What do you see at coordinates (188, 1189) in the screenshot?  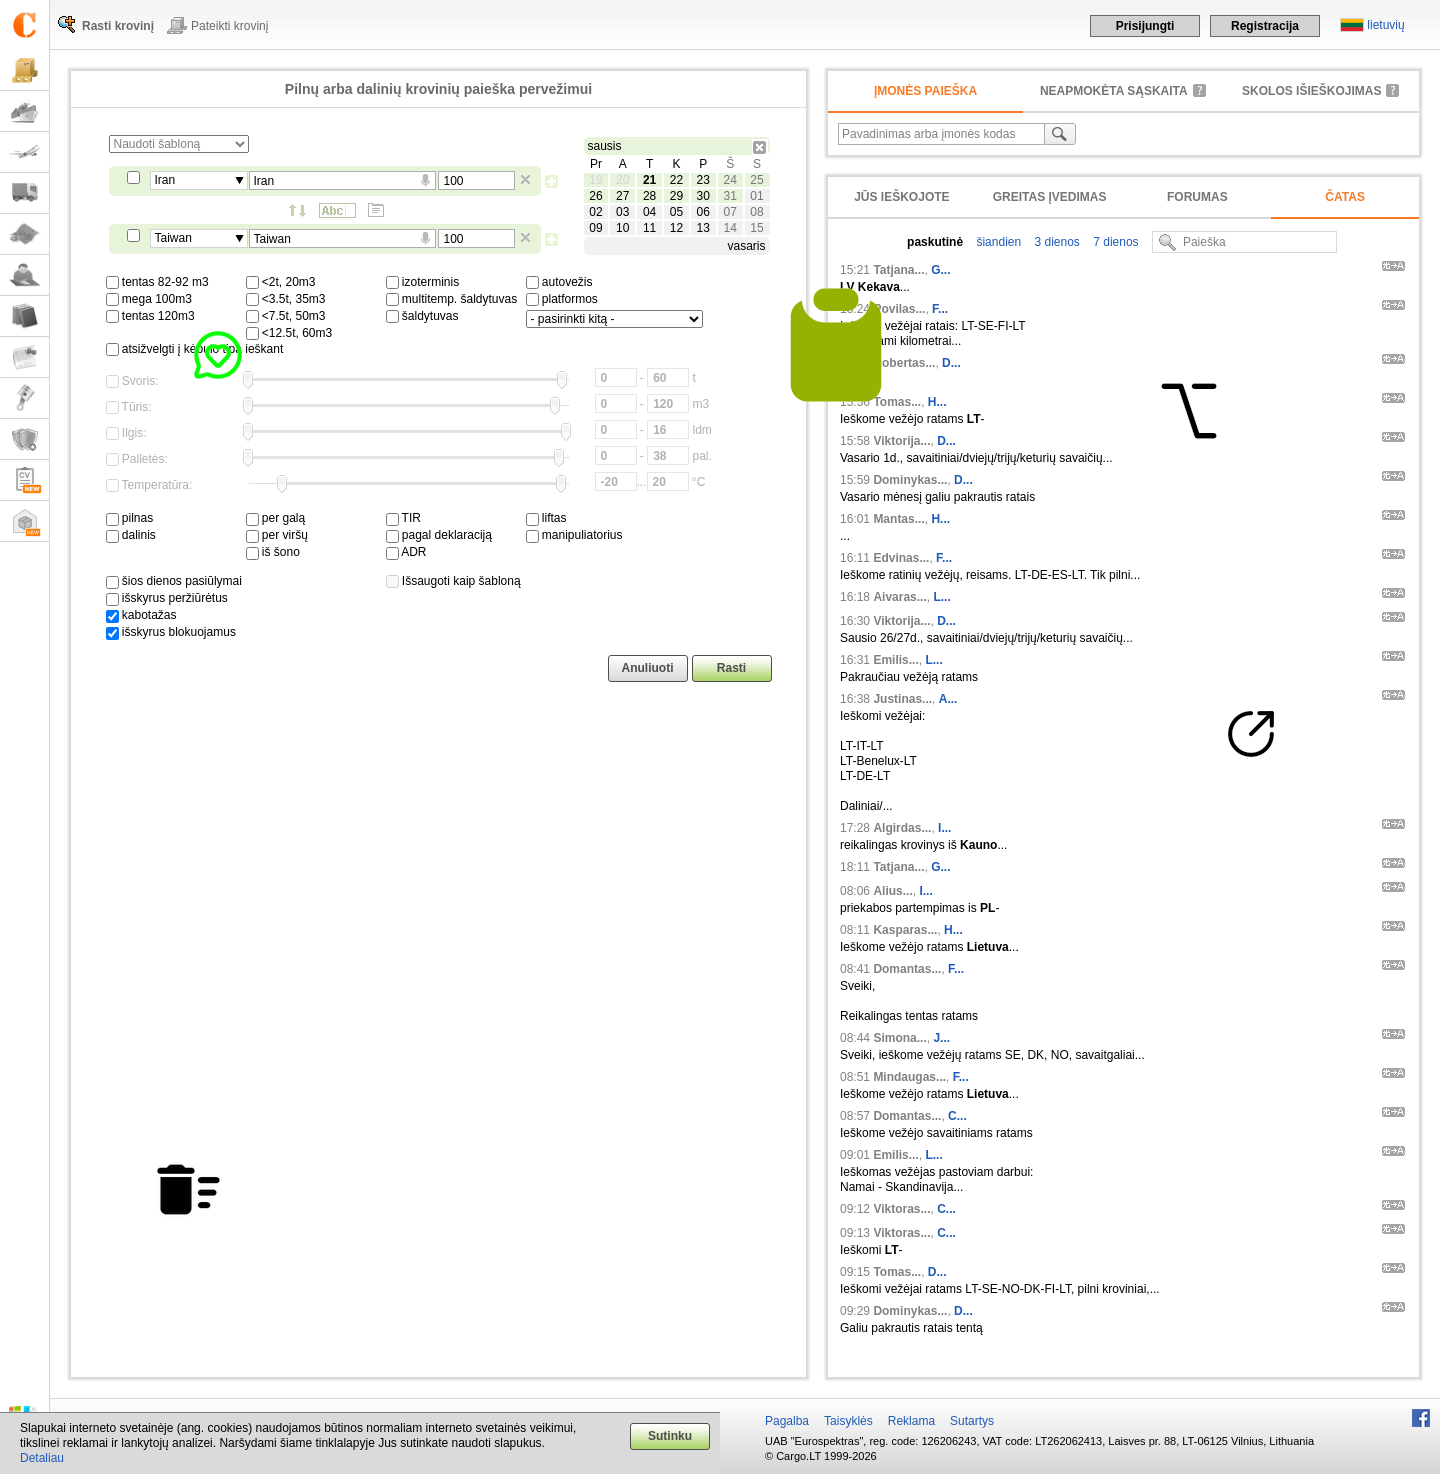 I see `delete all selected items at once` at bounding box center [188, 1189].